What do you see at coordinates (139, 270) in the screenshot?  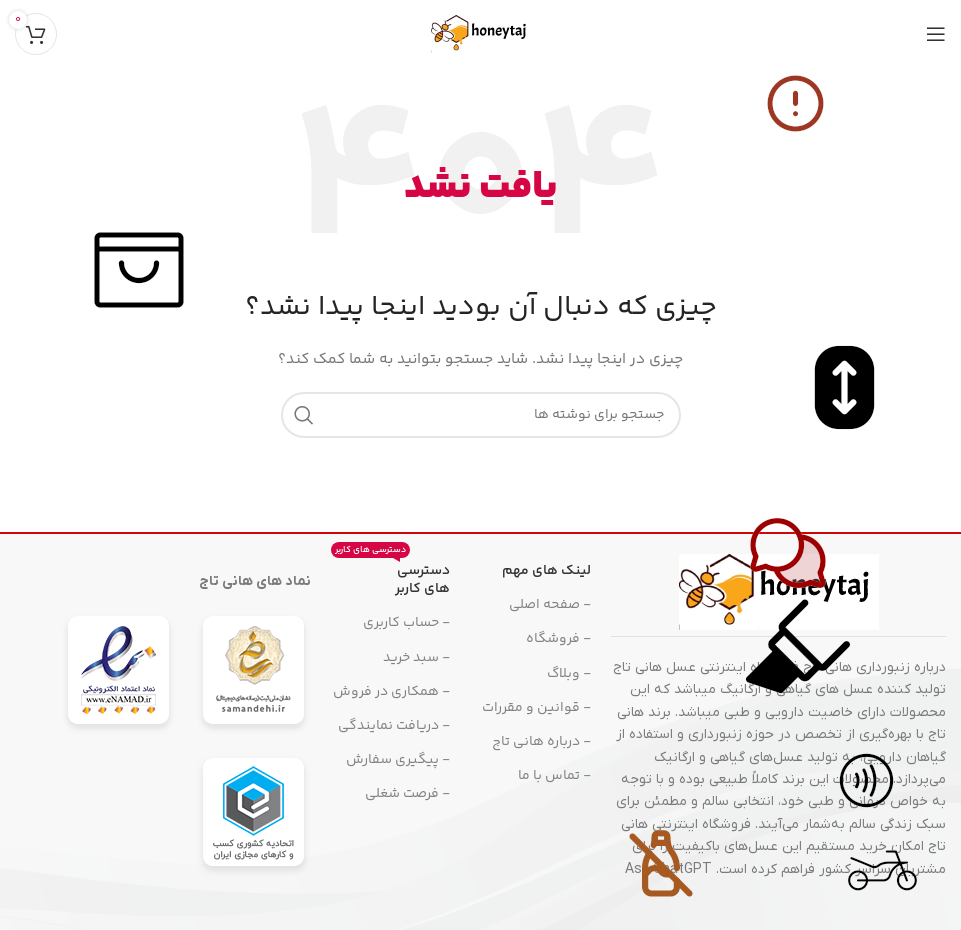 I see `view your shopping bag` at bounding box center [139, 270].